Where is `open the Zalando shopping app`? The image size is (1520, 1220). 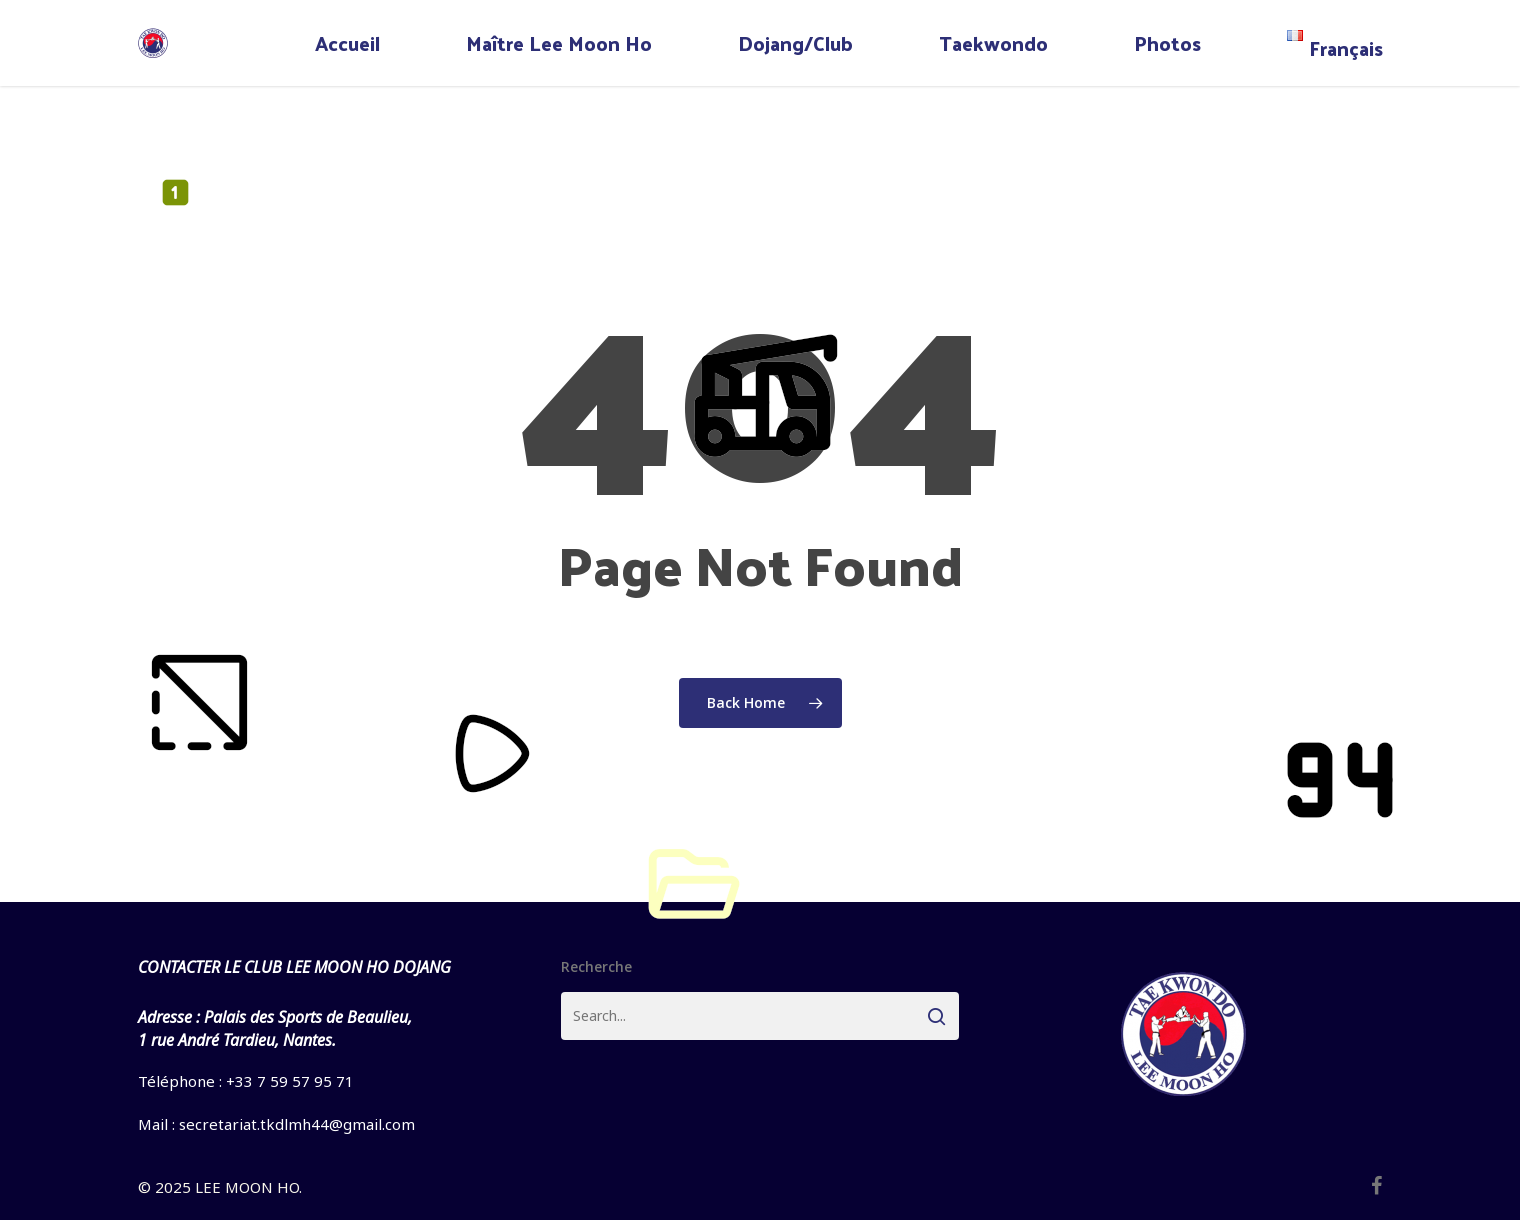 open the Zalando shopping app is located at coordinates (490, 753).